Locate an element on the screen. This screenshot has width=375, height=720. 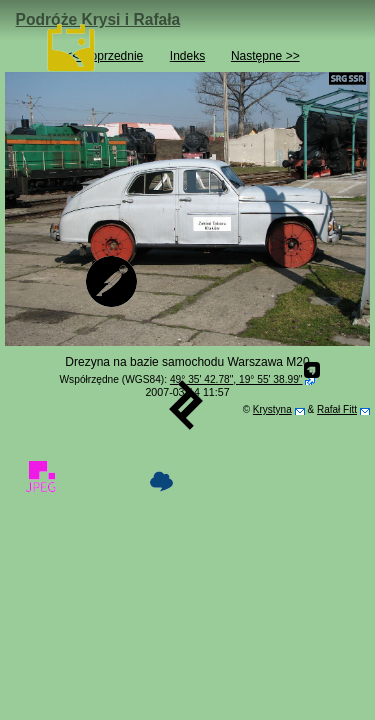
simplelocalize logo - translation management platform is located at coordinates (161, 481).